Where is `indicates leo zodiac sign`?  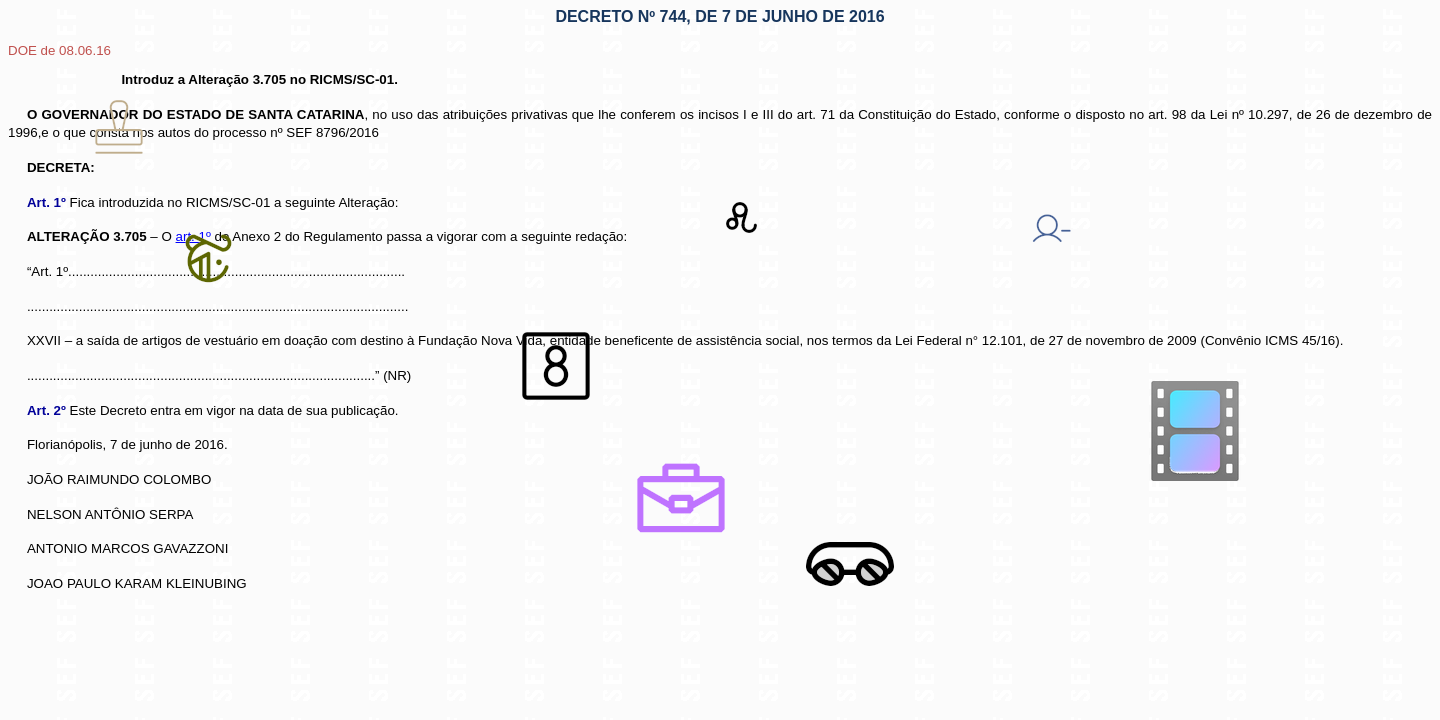
indicates leo zodiac sign is located at coordinates (741, 217).